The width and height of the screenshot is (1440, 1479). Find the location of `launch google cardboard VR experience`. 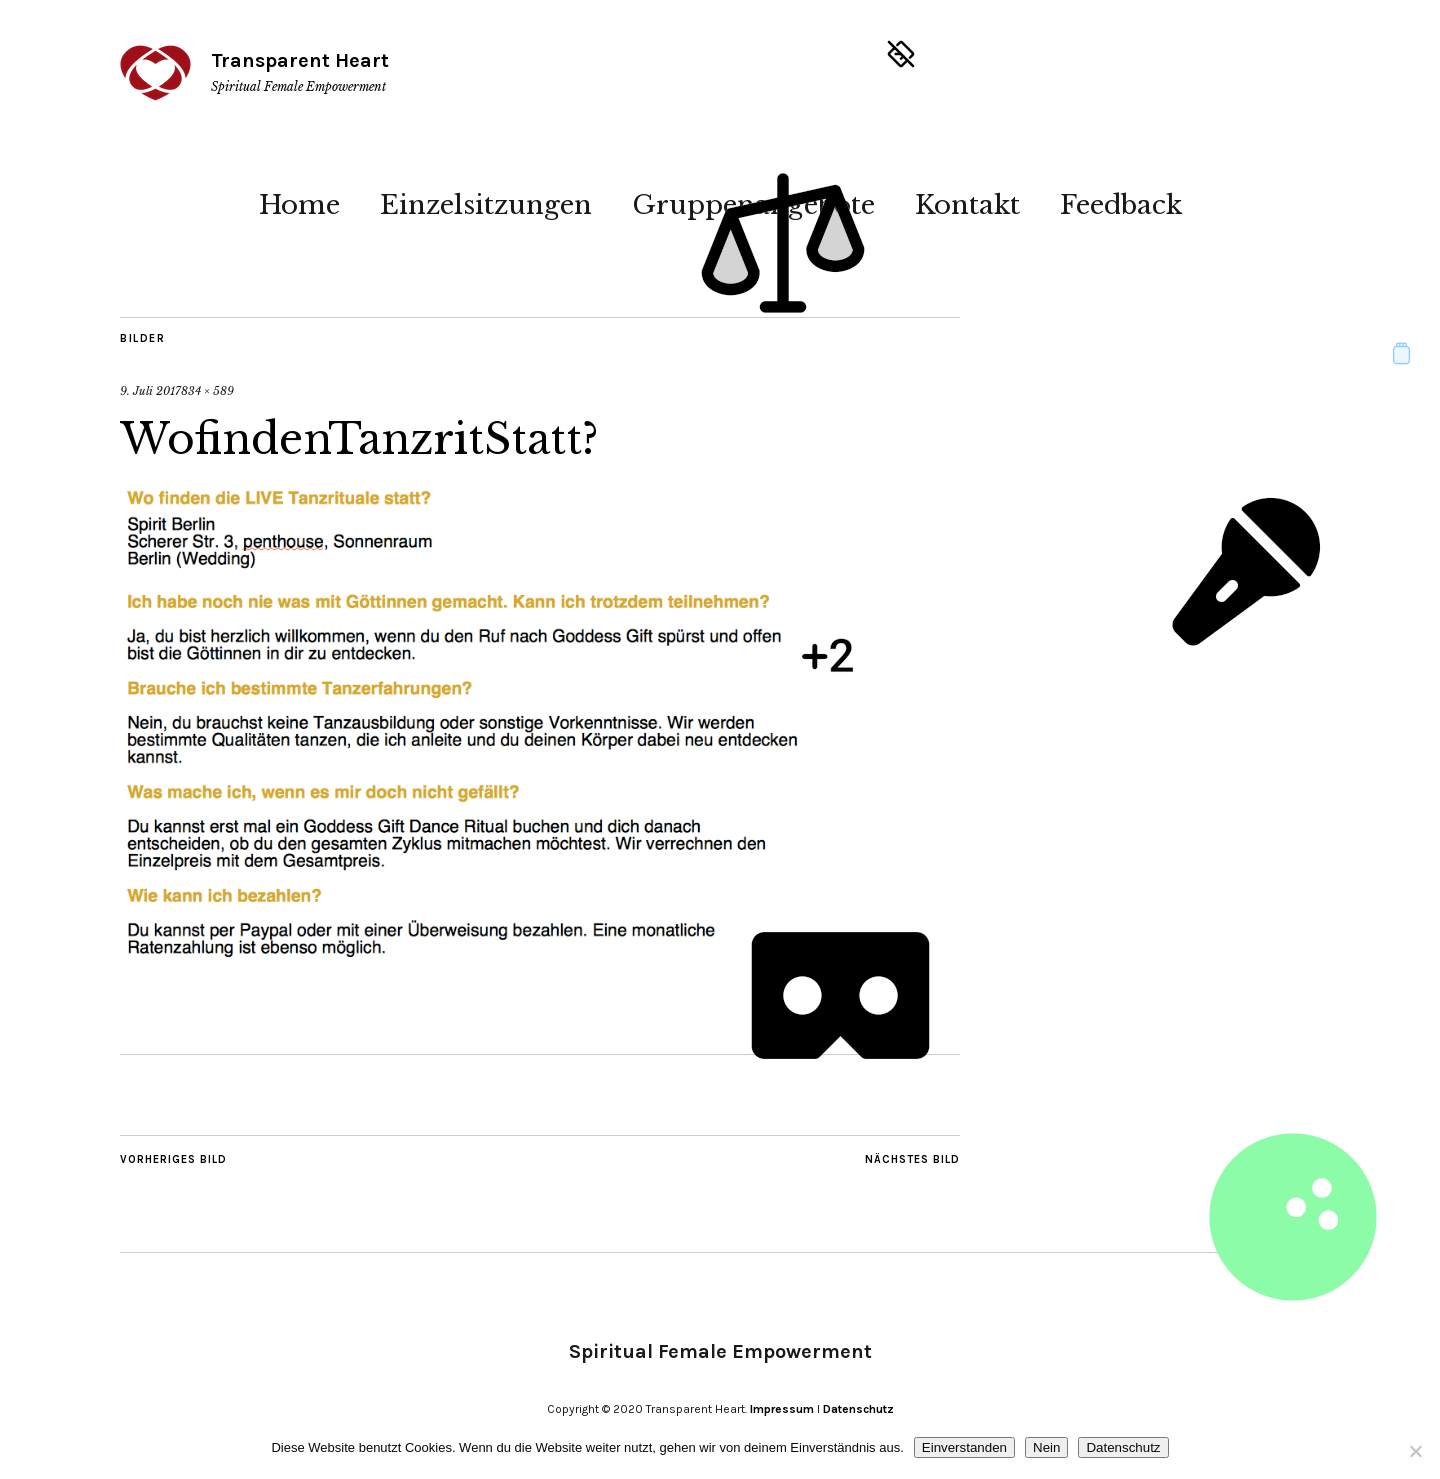

launch google cardboard VR experience is located at coordinates (840, 995).